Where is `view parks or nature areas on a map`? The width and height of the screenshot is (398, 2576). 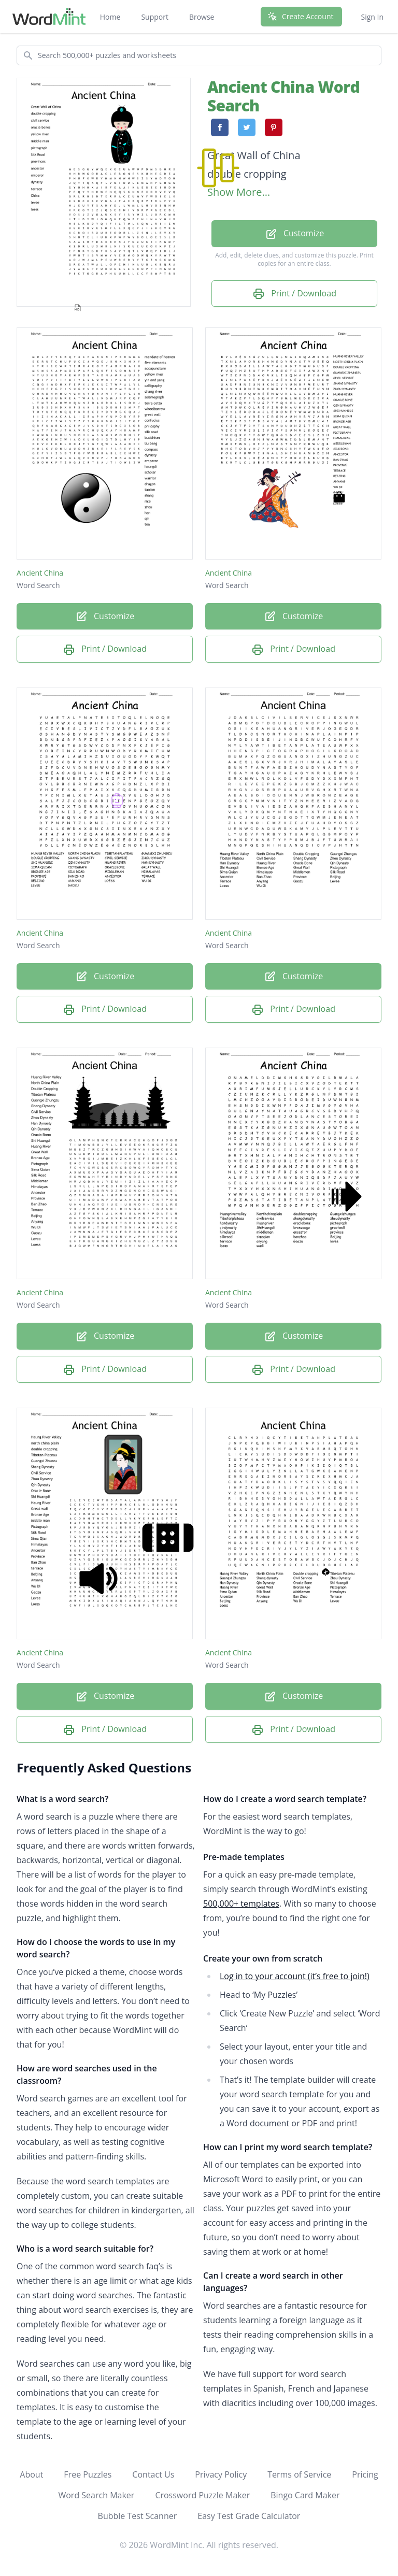
view parks or nature areas on a map is located at coordinates (325, 1572).